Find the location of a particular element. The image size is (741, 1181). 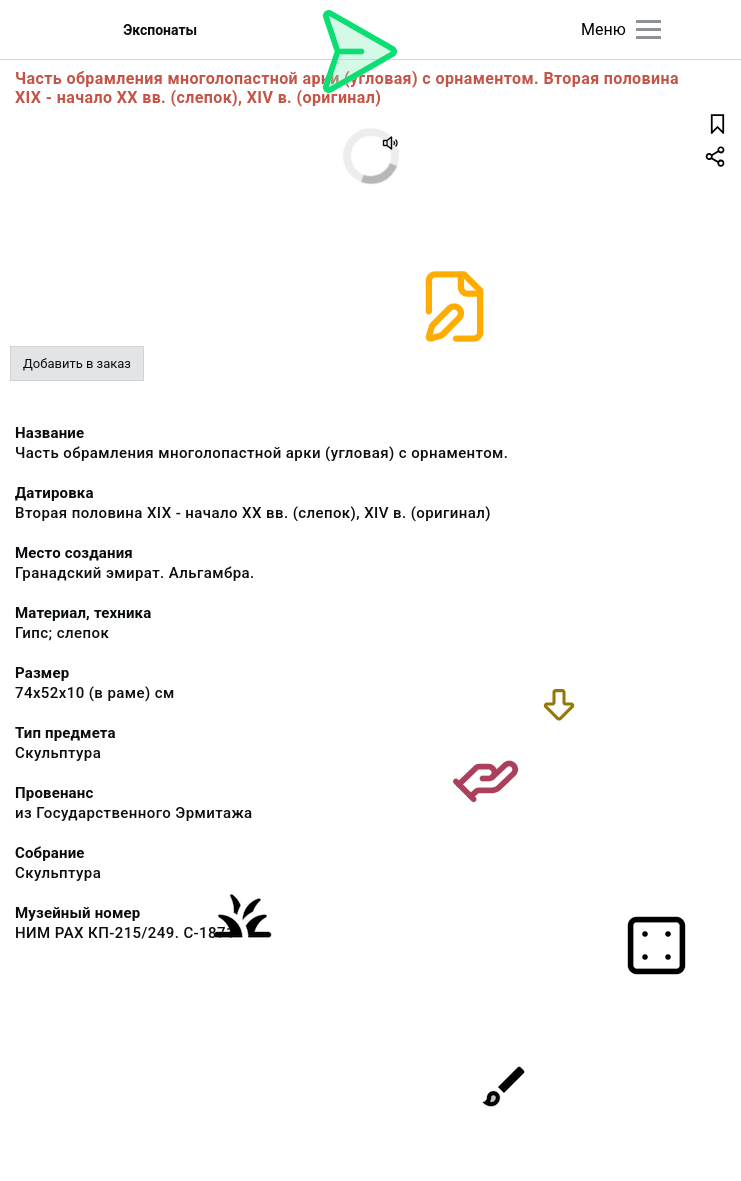

view outdoor or nature-related content is located at coordinates (242, 914).